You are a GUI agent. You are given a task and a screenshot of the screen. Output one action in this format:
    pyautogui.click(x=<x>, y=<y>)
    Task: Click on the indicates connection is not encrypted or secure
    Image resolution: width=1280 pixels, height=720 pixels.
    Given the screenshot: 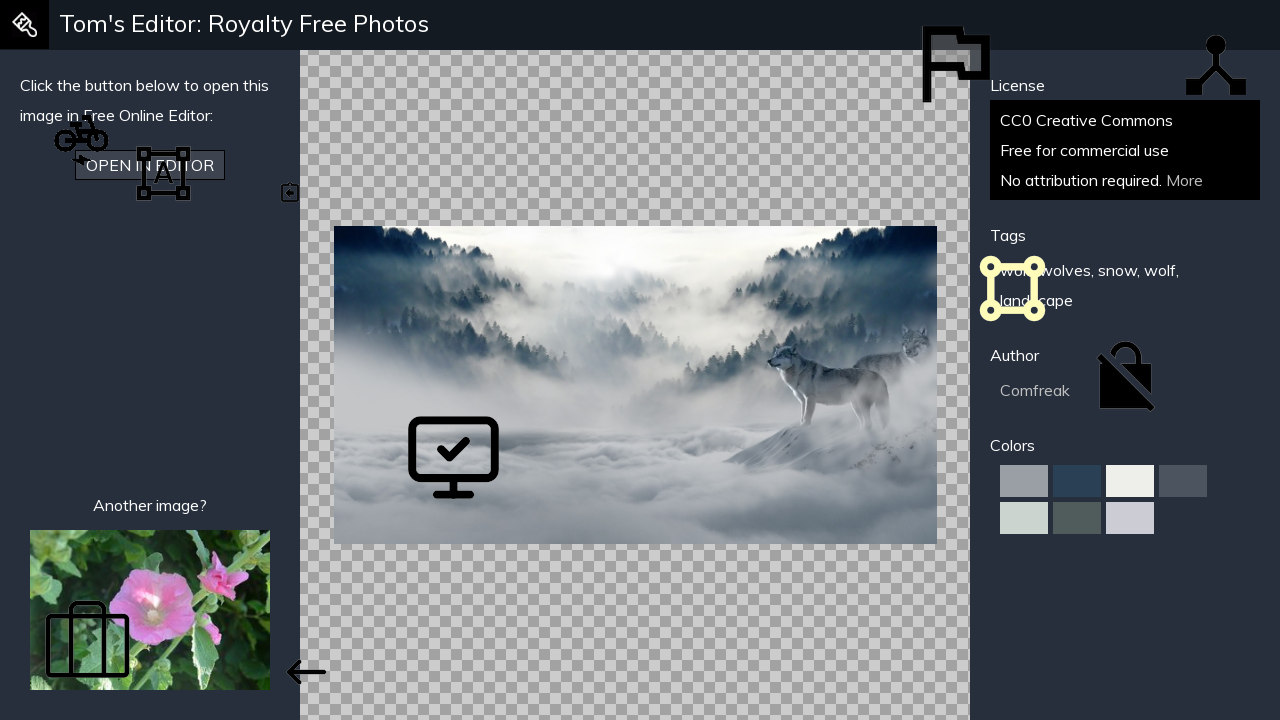 What is the action you would take?
    pyautogui.click(x=1125, y=376)
    